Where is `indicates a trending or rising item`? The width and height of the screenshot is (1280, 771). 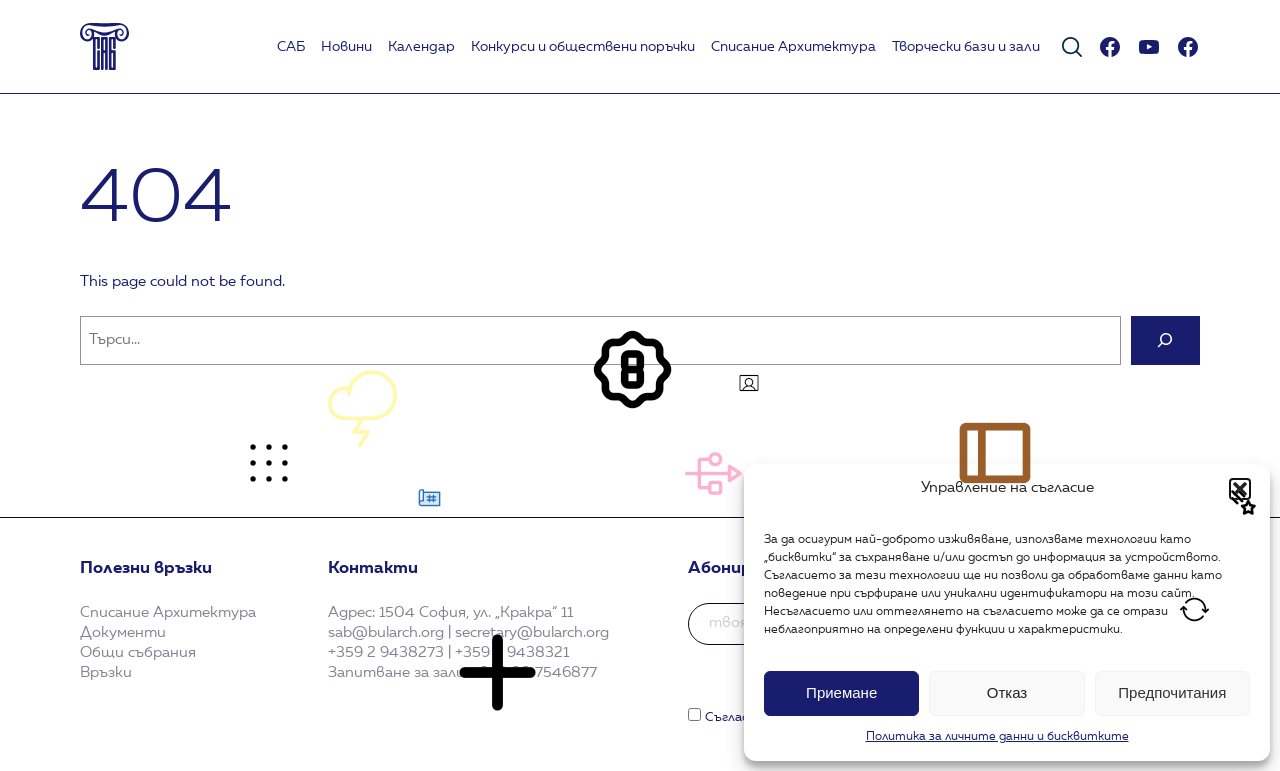
indicates a trending or rising item is located at coordinates (1243, 502).